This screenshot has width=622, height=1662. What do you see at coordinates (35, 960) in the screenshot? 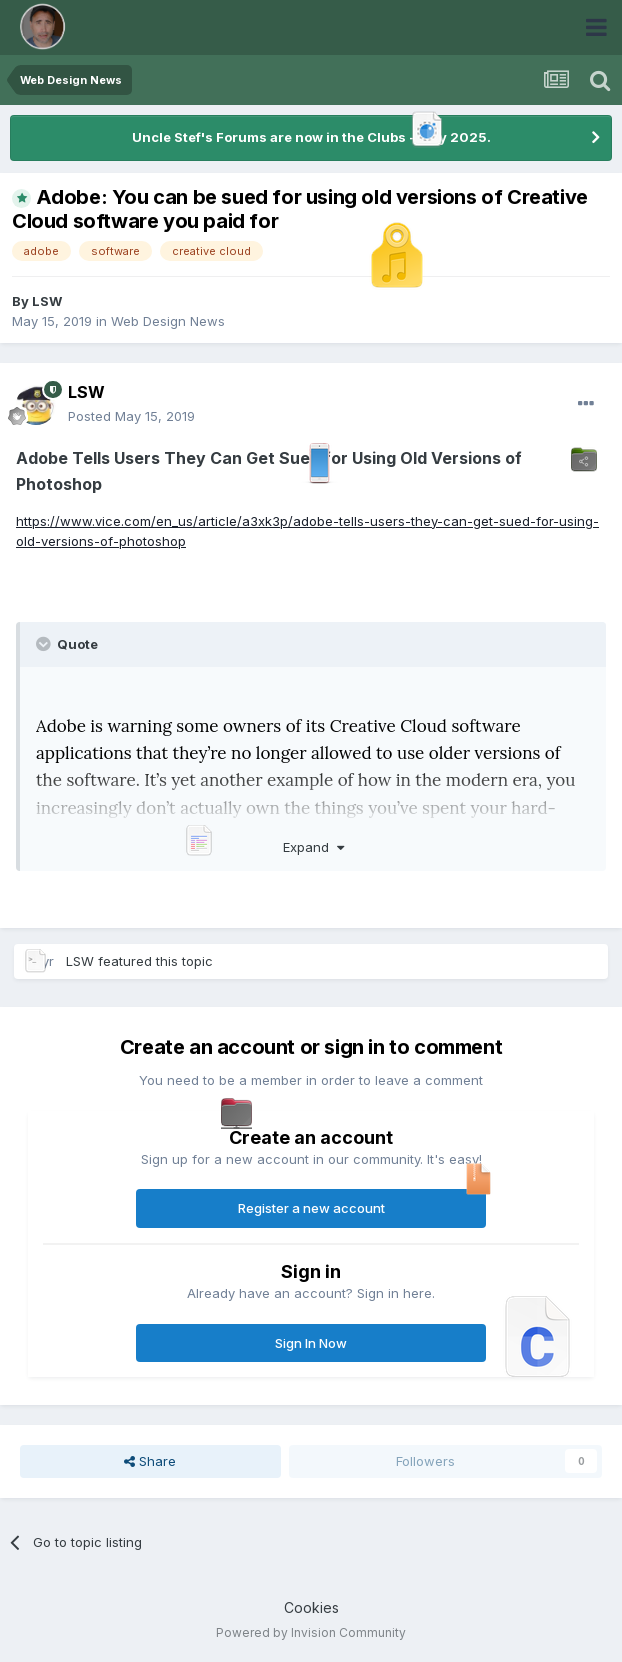
I see `shell script or terminal executable file` at bounding box center [35, 960].